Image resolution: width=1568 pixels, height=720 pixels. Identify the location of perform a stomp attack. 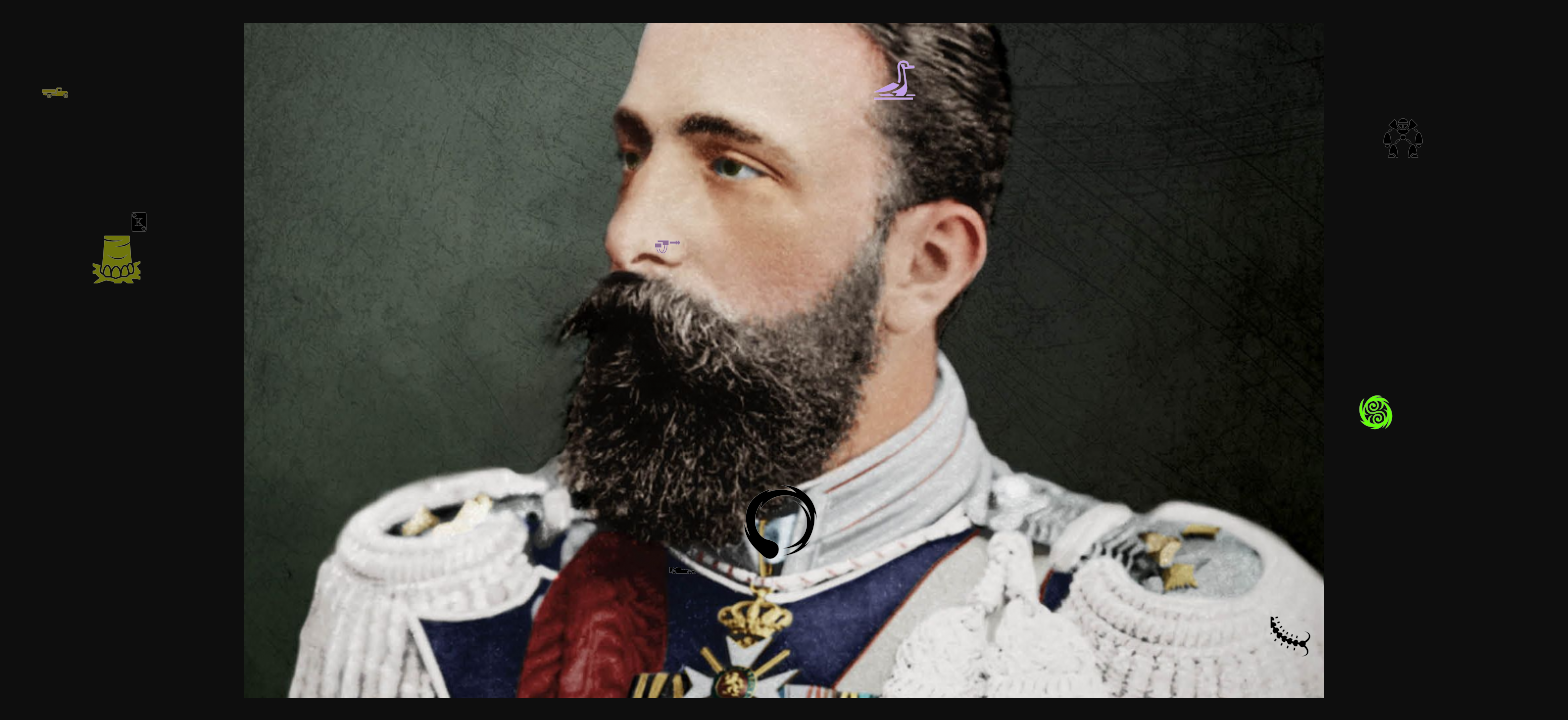
(116, 259).